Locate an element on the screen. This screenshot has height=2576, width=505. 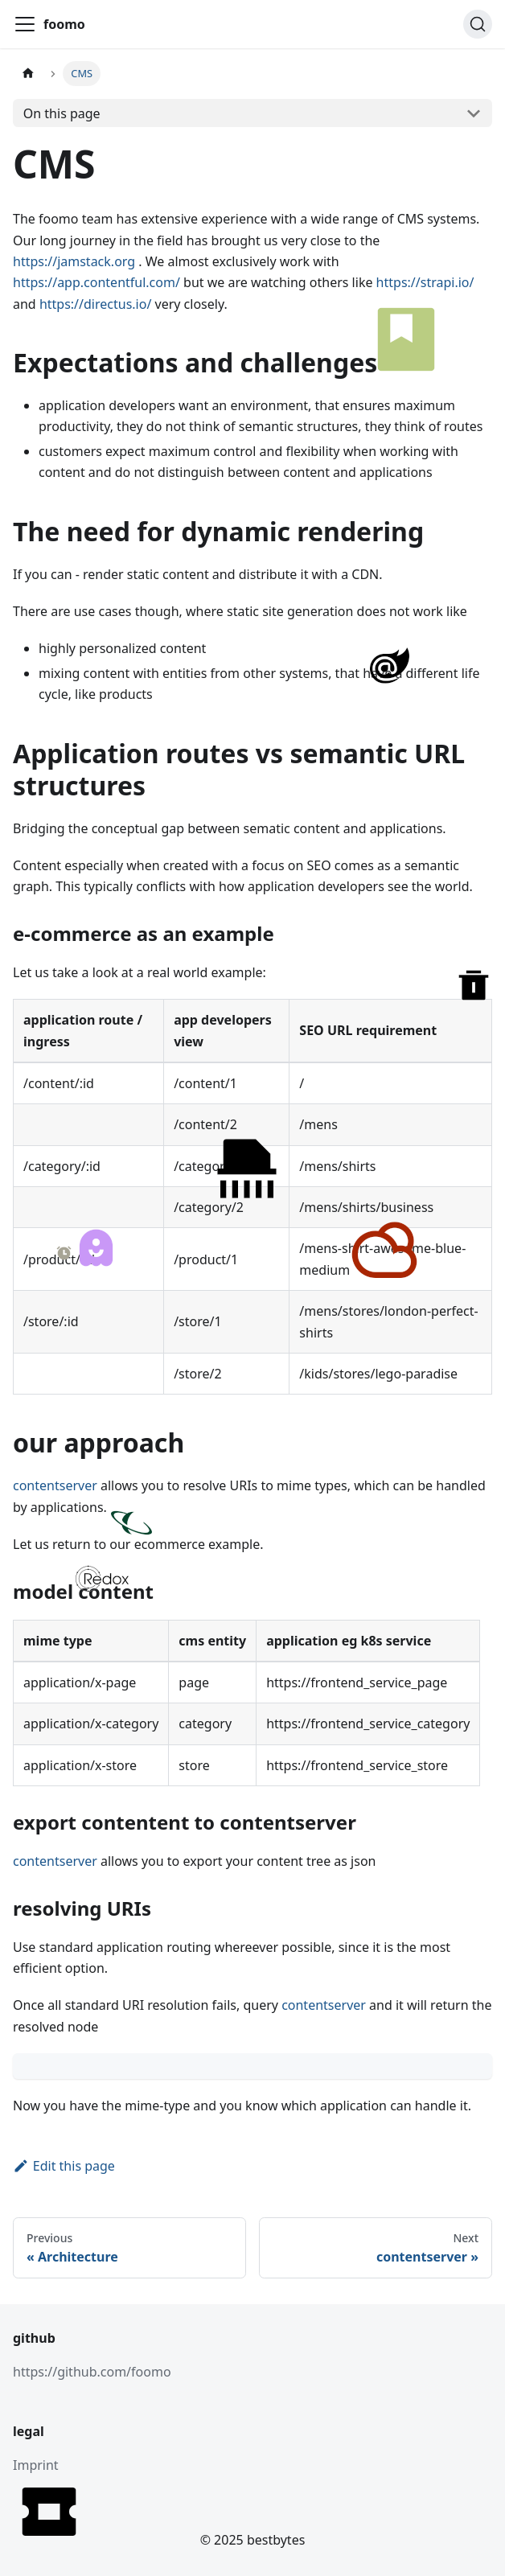
indicates partly cloudy weather conditions is located at coordinates (384, 1251).